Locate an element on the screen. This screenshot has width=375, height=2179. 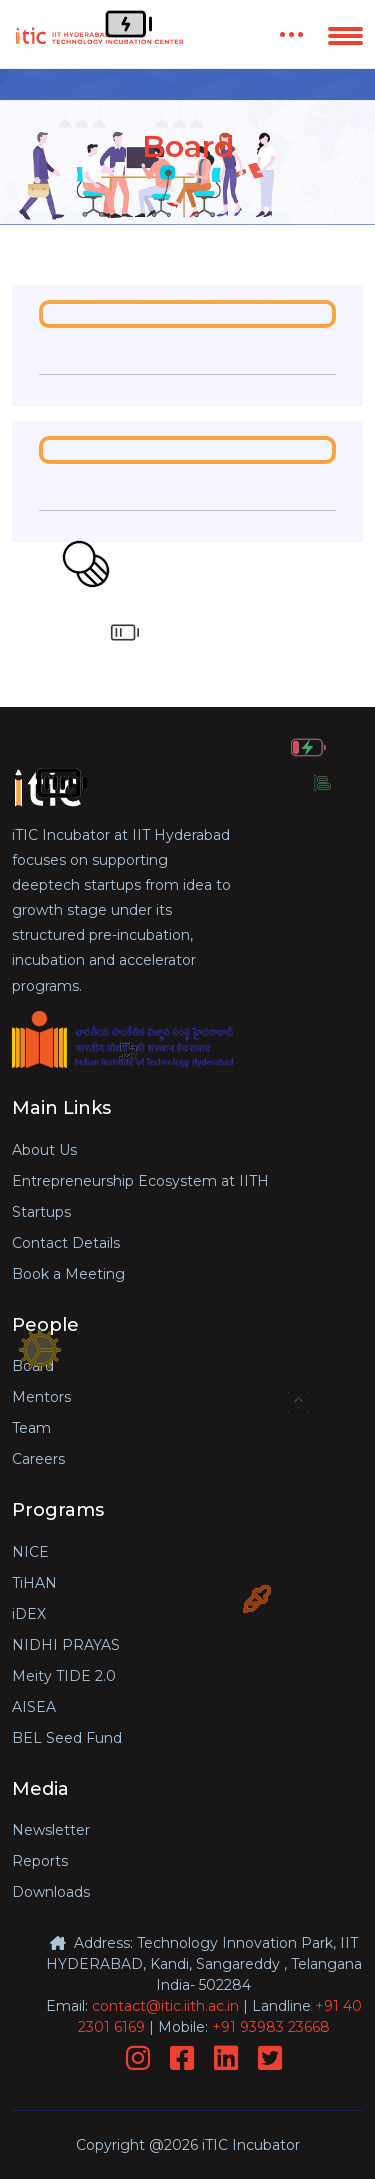
indicates device is currently charging is located at coordinates (128, 24).